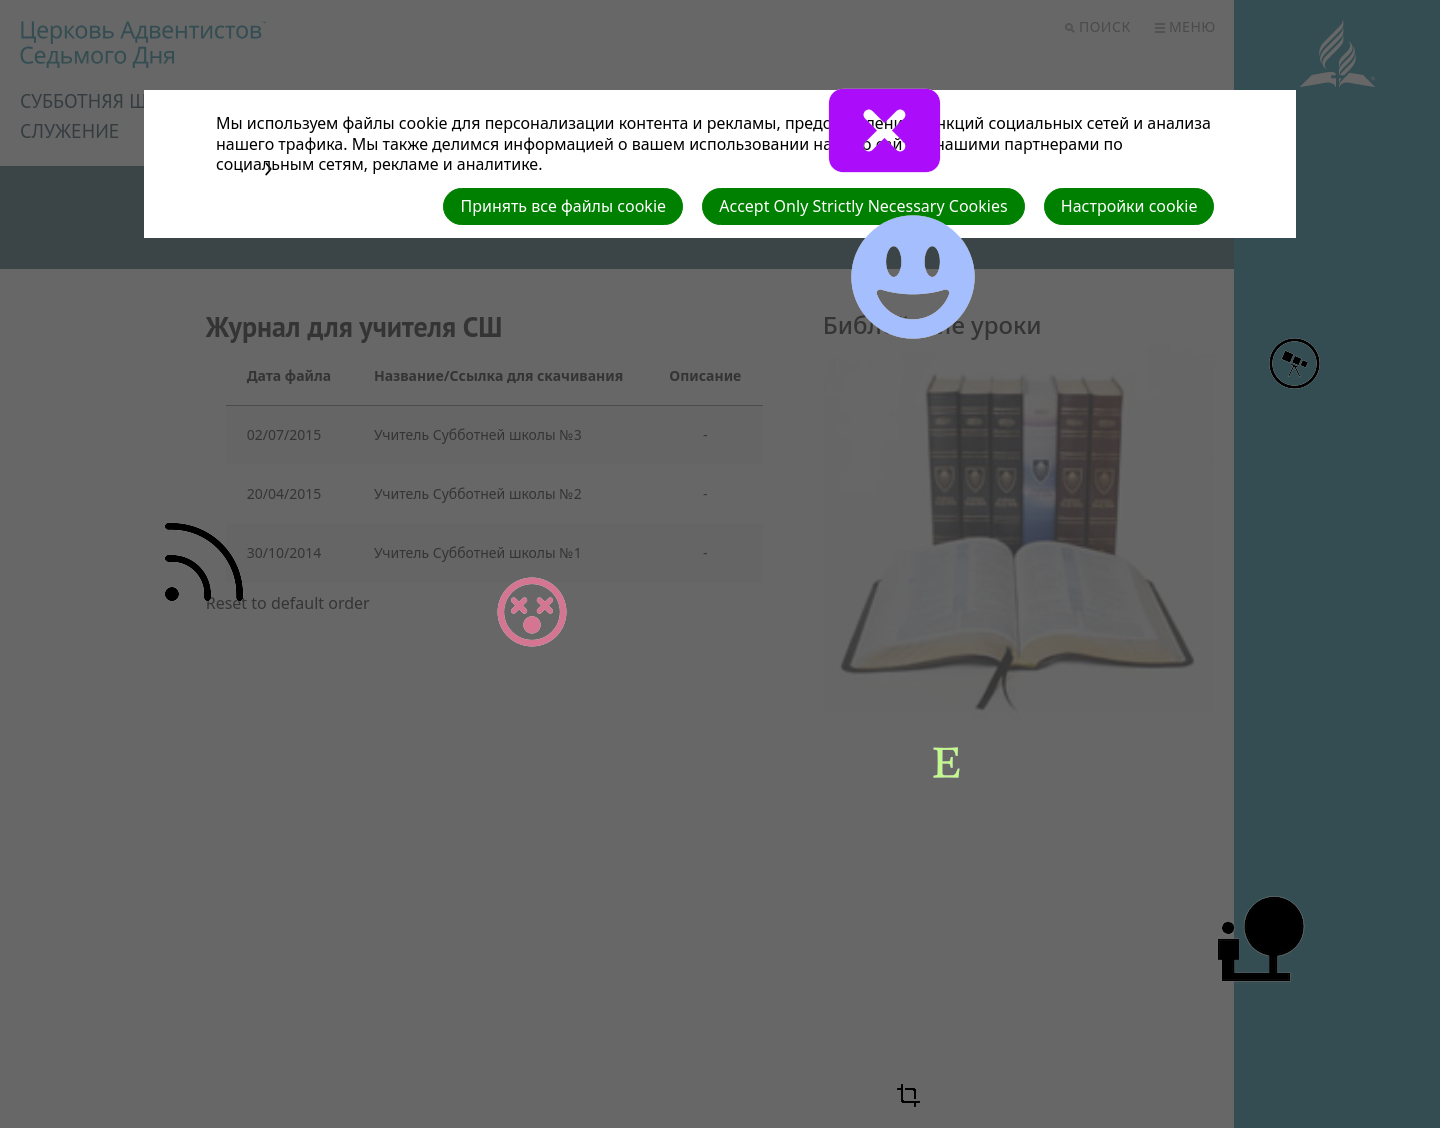 This screenshot has height=1128, width=1440. Describe the element at coordinates (532, 612) in the screenshot. I see `indicates a confused or overwhelmed state` at that location.